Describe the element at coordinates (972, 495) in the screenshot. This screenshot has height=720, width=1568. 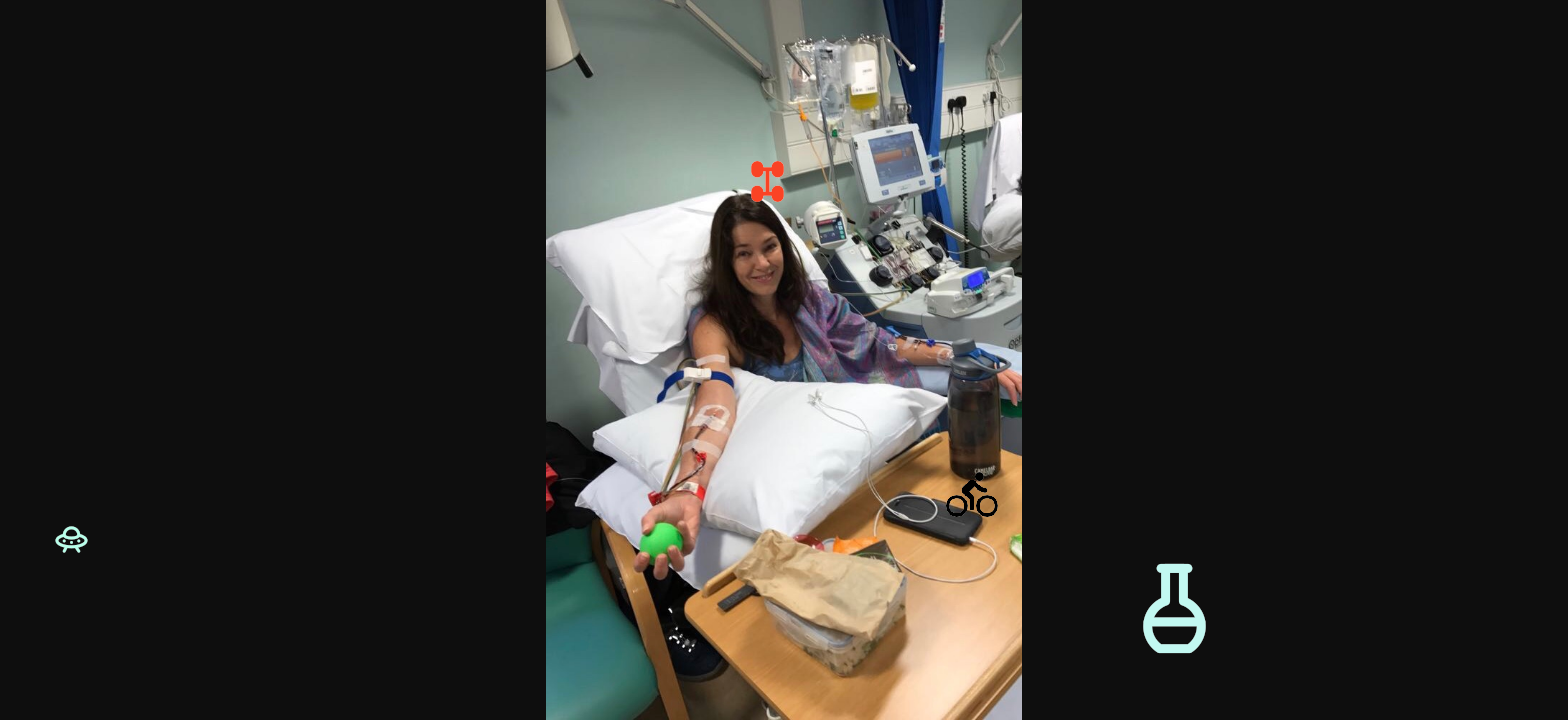
I see `get cycling directions` at that location.